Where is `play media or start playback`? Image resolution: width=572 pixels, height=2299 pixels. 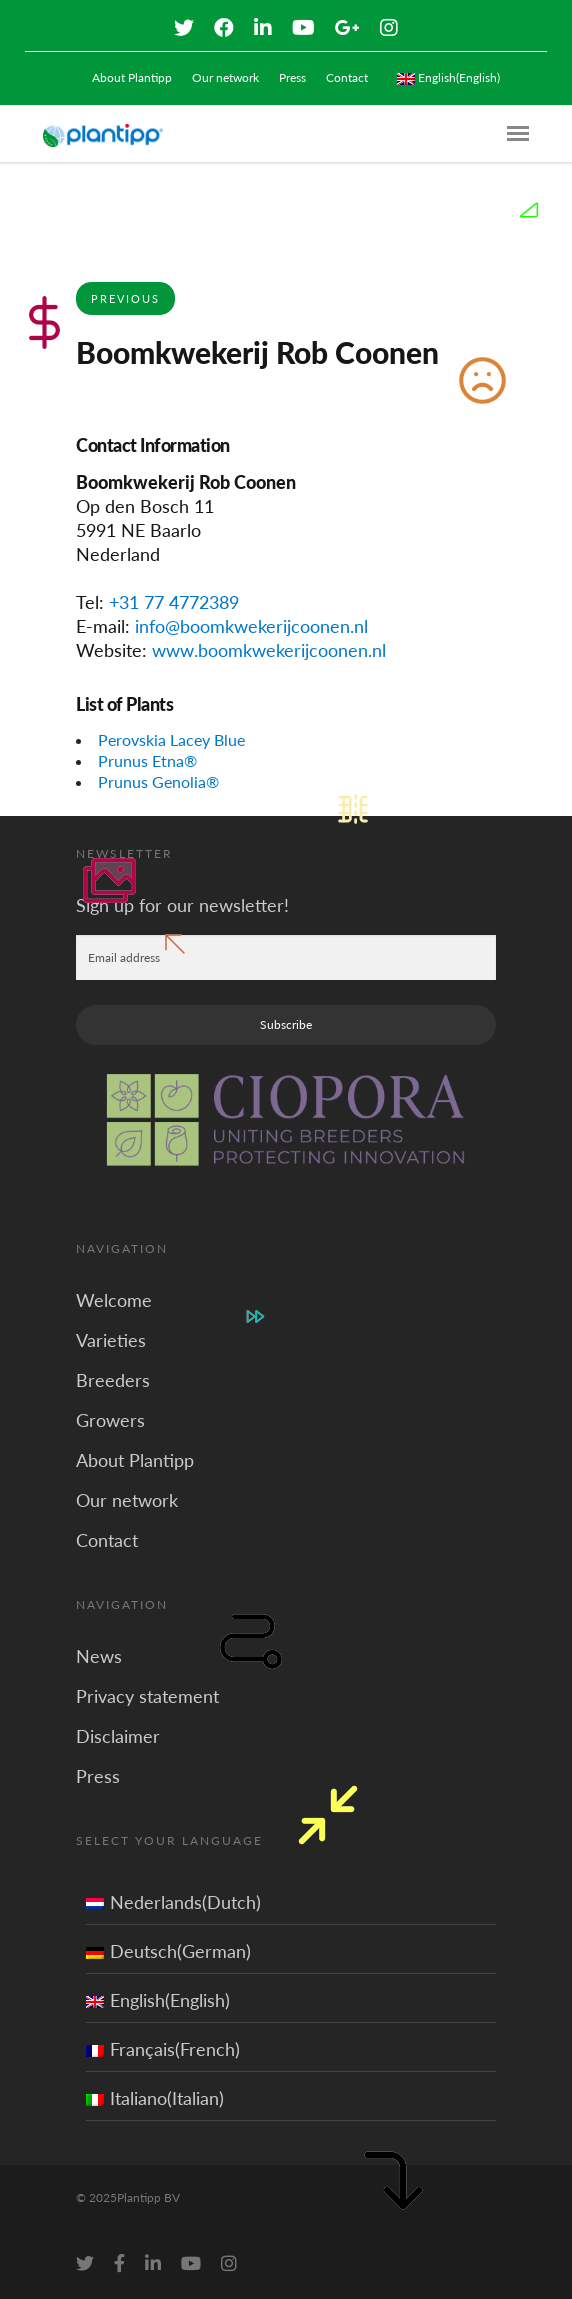 play media or start playback is located at coordinates (529, 210).